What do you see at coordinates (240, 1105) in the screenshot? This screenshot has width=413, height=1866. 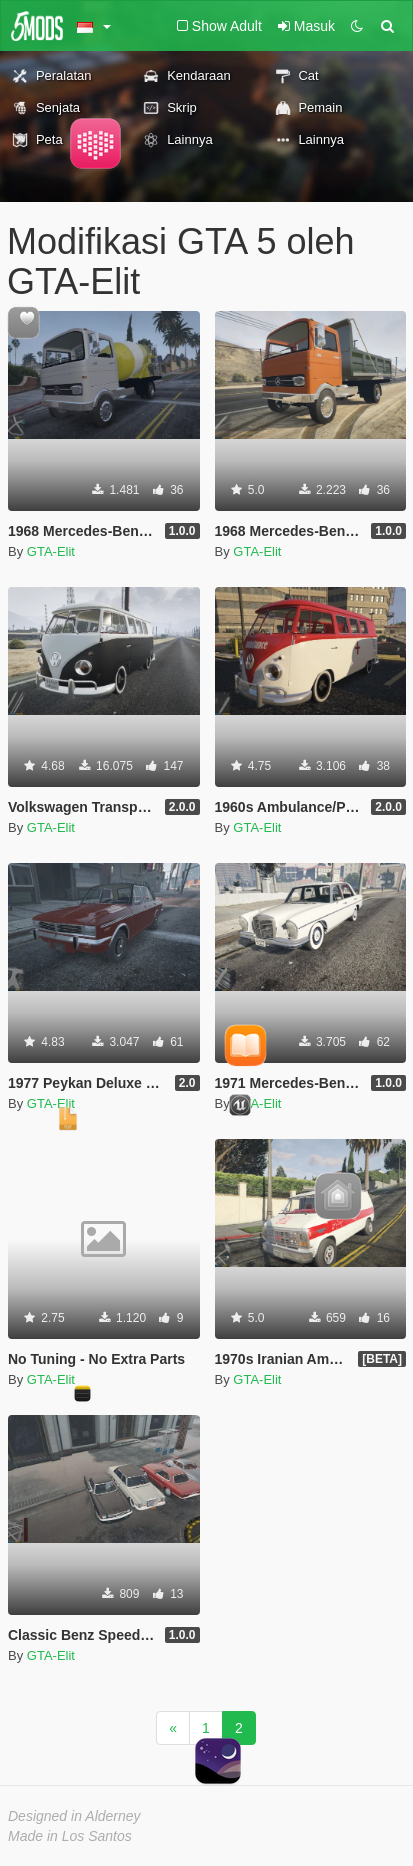 I see `open unreal editor application` at bounding box center [240, 1105].